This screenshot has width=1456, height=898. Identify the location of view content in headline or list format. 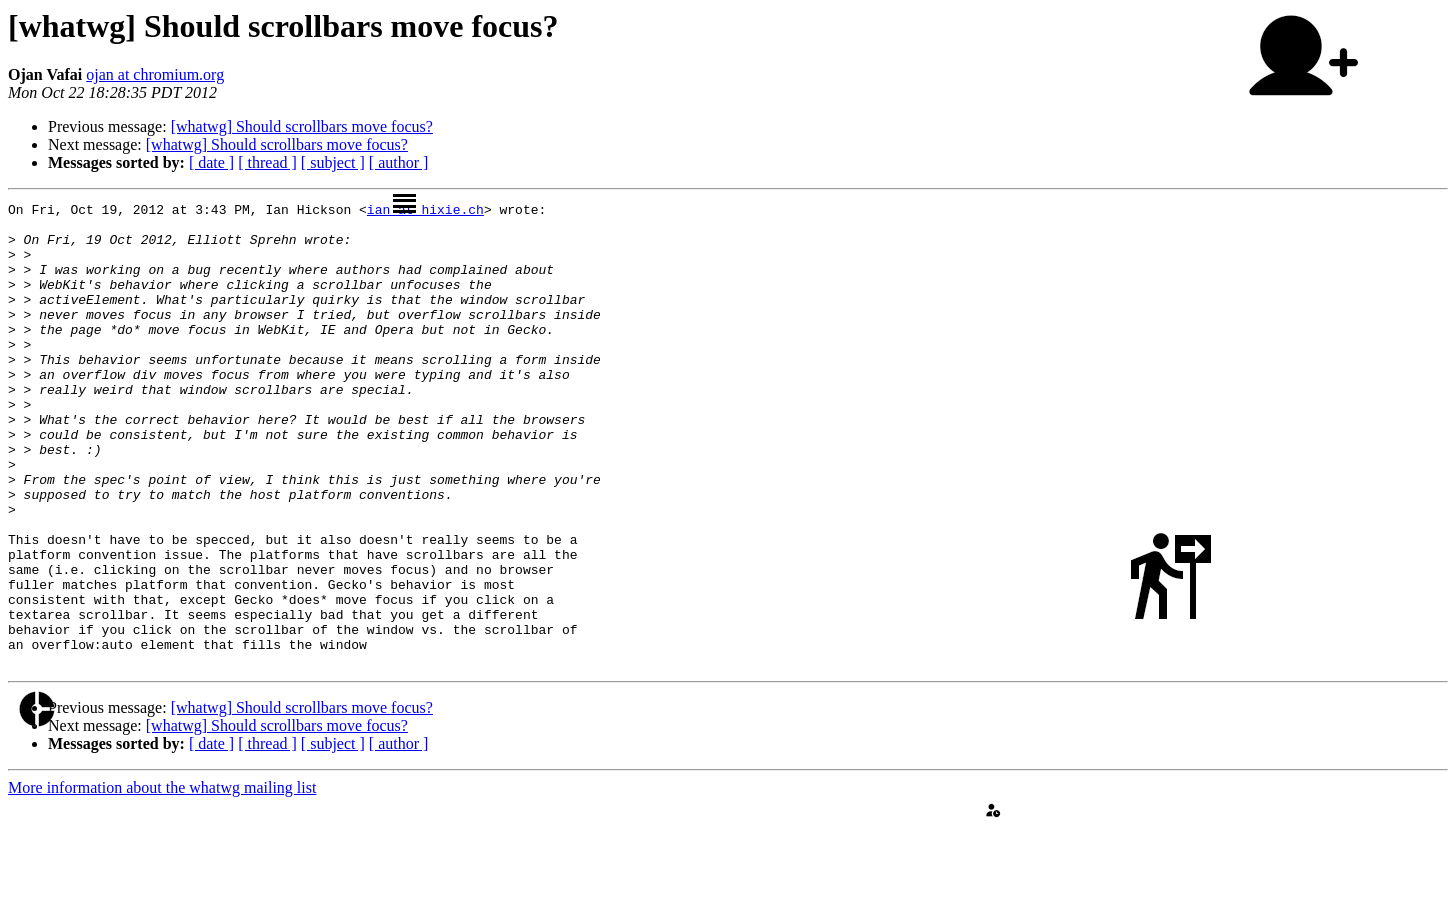
(404, 203).